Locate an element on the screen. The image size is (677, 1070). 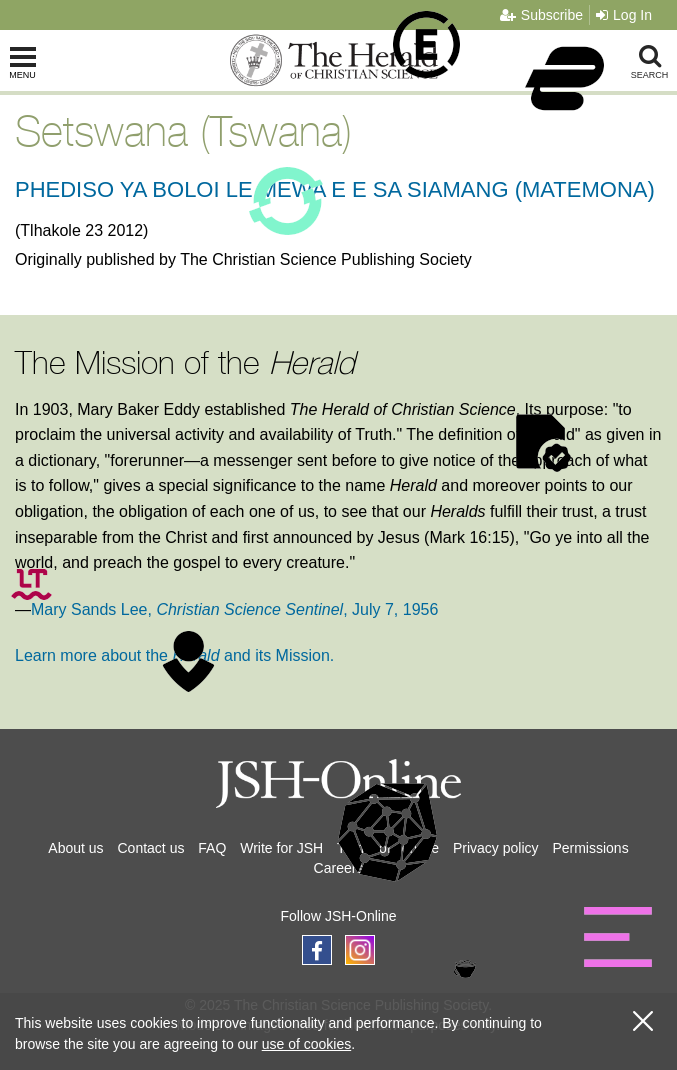
opsgenie incident management platform logo is located at coordinates (188, 661).